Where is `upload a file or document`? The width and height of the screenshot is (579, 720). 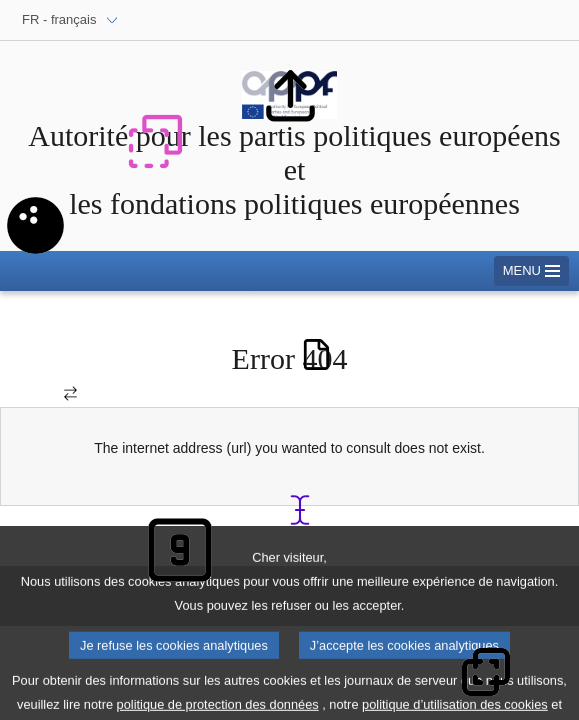 upload a file or document is located at coordinates (290, 94).